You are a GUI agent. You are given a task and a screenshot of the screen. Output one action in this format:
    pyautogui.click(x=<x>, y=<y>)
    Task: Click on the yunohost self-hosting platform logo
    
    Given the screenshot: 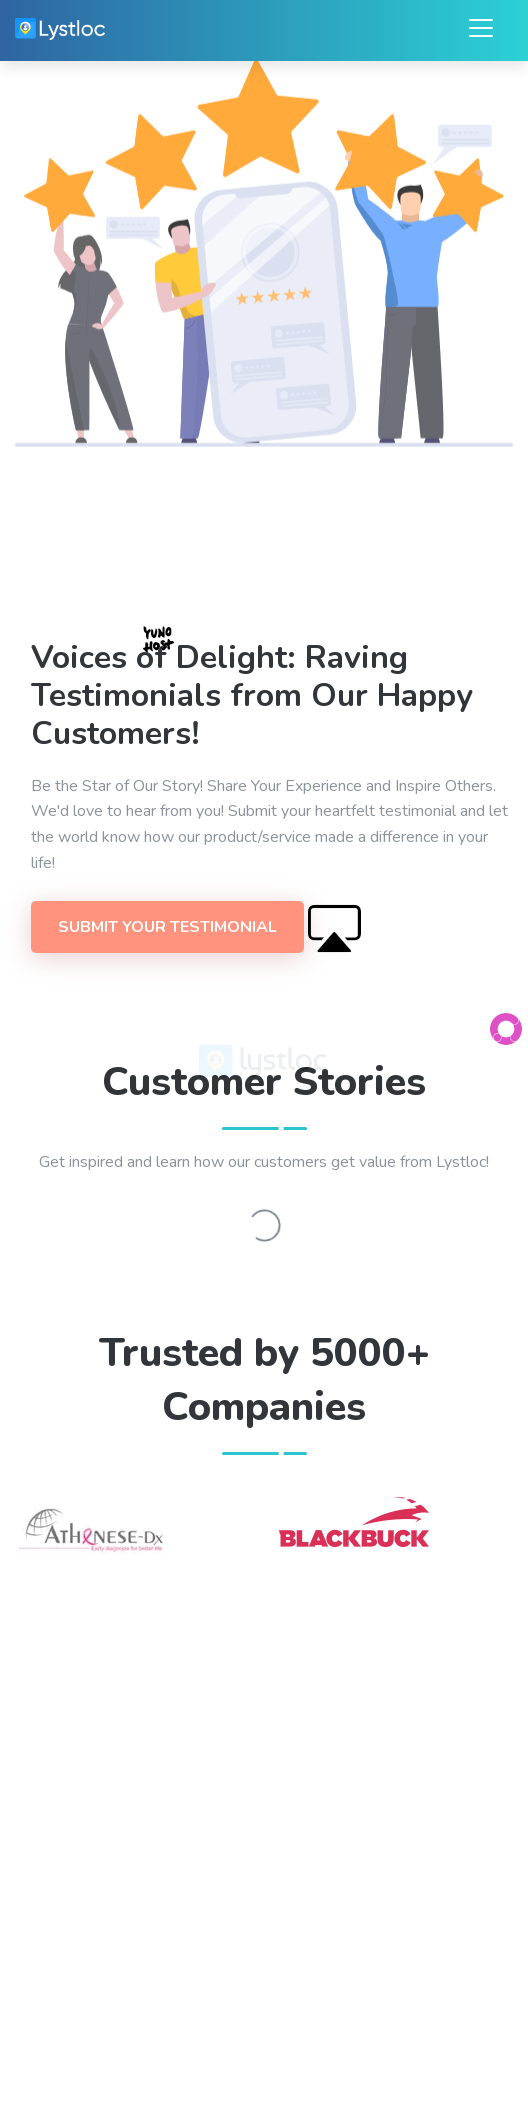 What is the action you would take?
    pyautogui.click(x=158, y=639)
    